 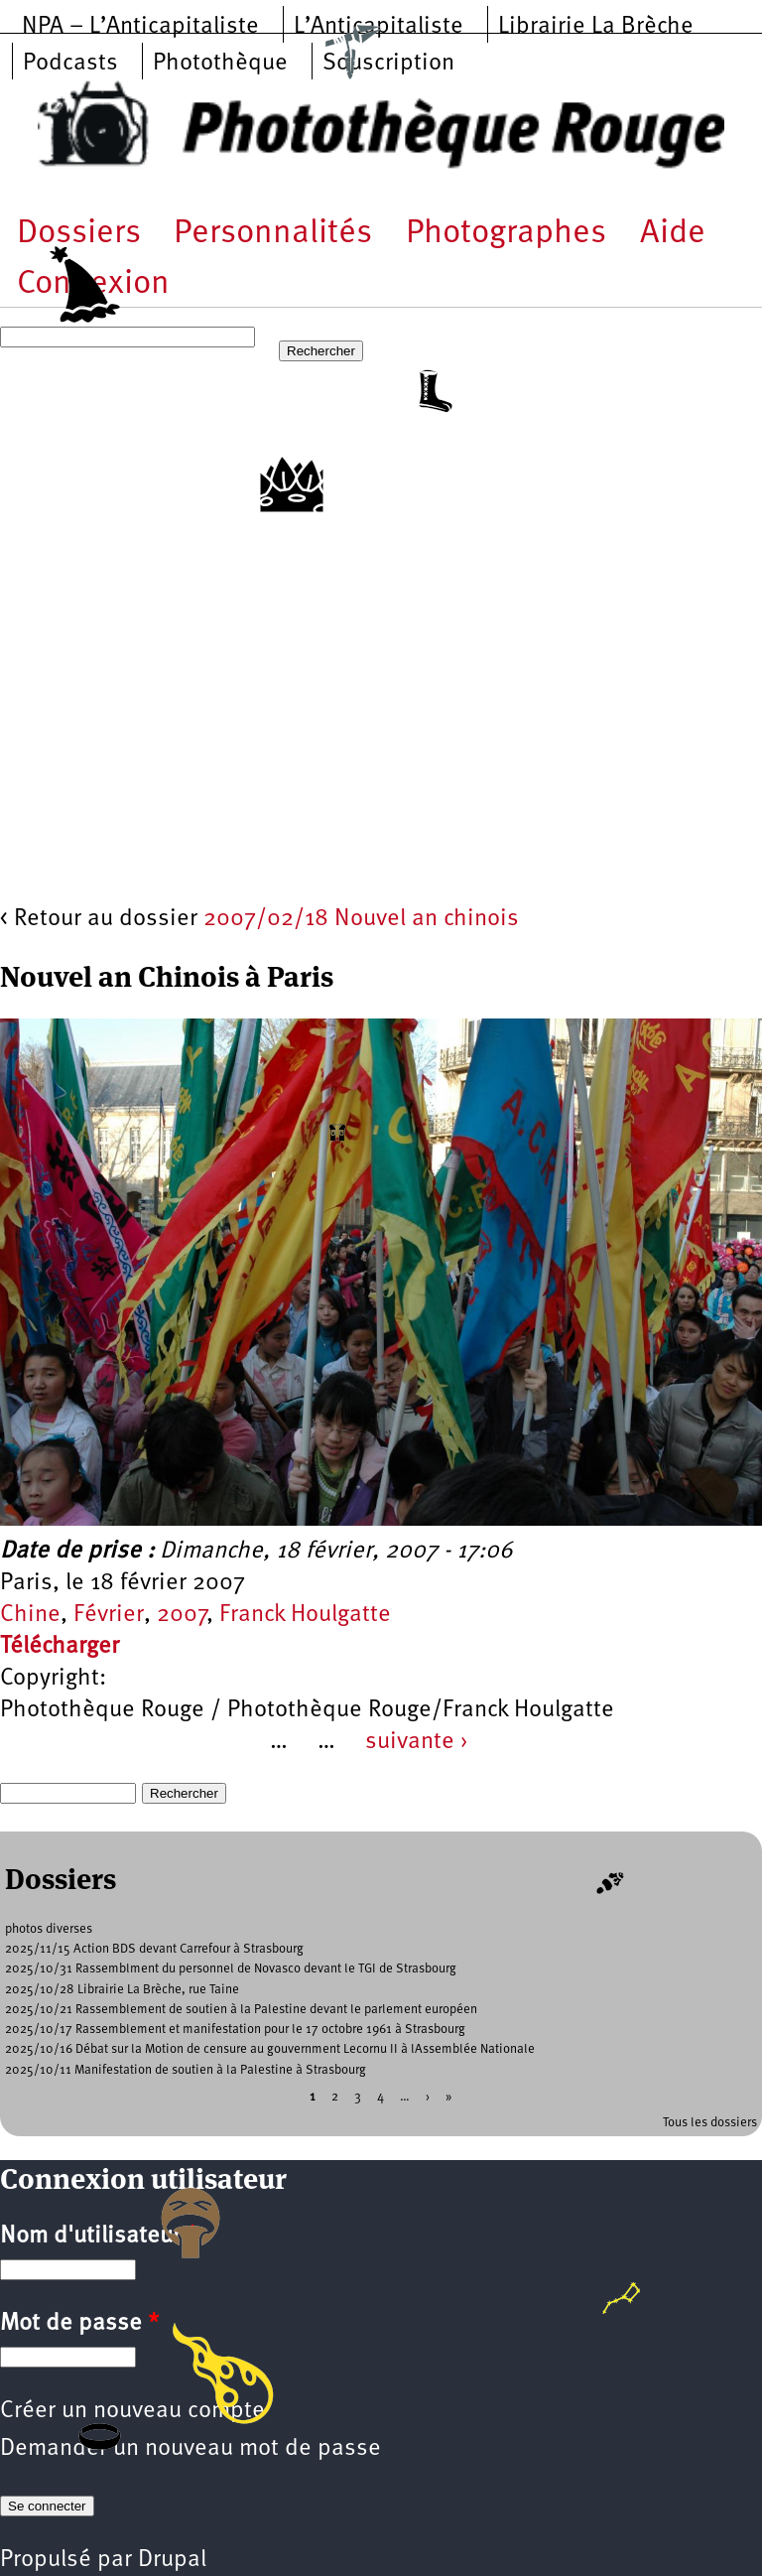 What do you see at coordinates (223, 2373) in the screenshot?
I see `cast a plasma or energy attack` at bounding box center [223, 2373].